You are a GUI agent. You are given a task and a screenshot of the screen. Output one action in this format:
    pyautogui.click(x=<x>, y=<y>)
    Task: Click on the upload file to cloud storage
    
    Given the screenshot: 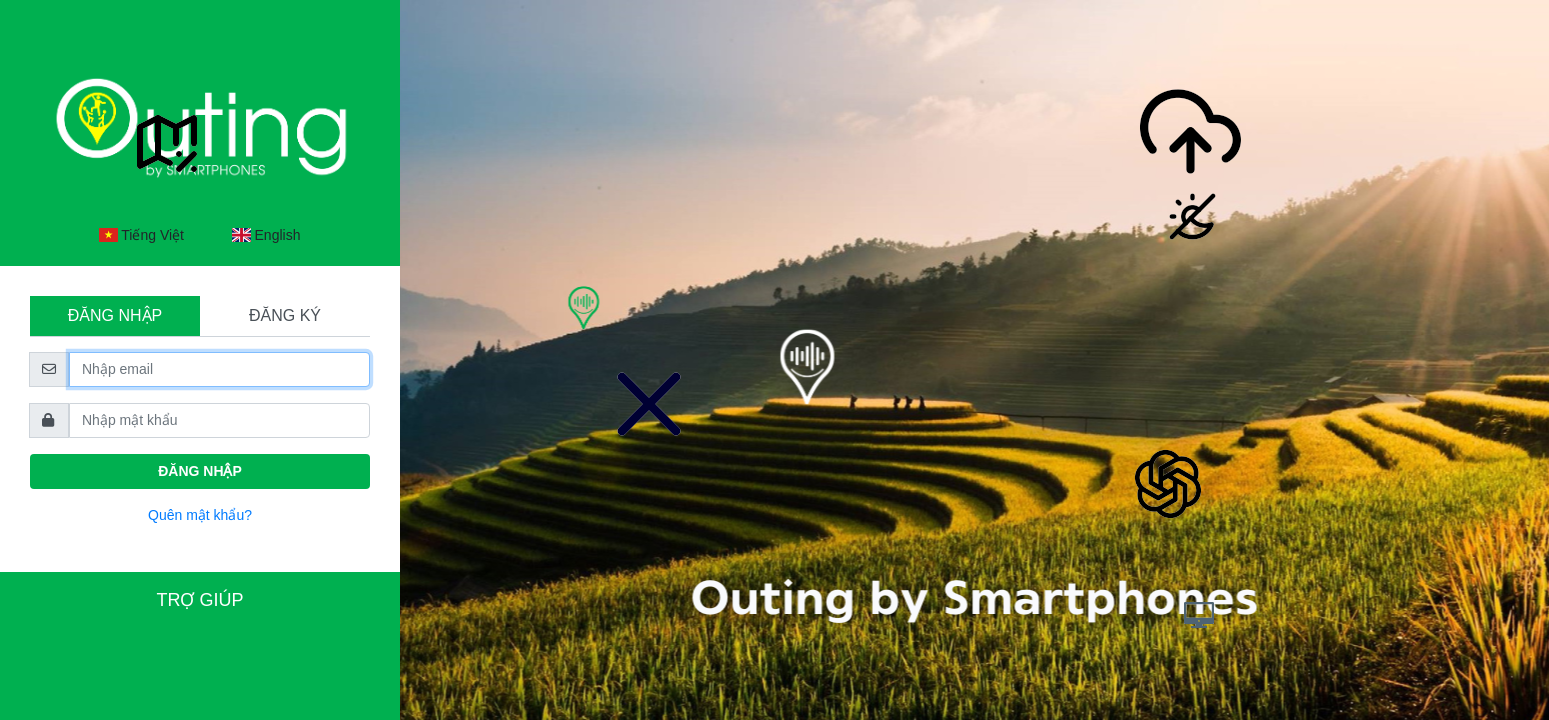 What is the action you would take?
    pyautogui.click(x=1190, y=131)
    